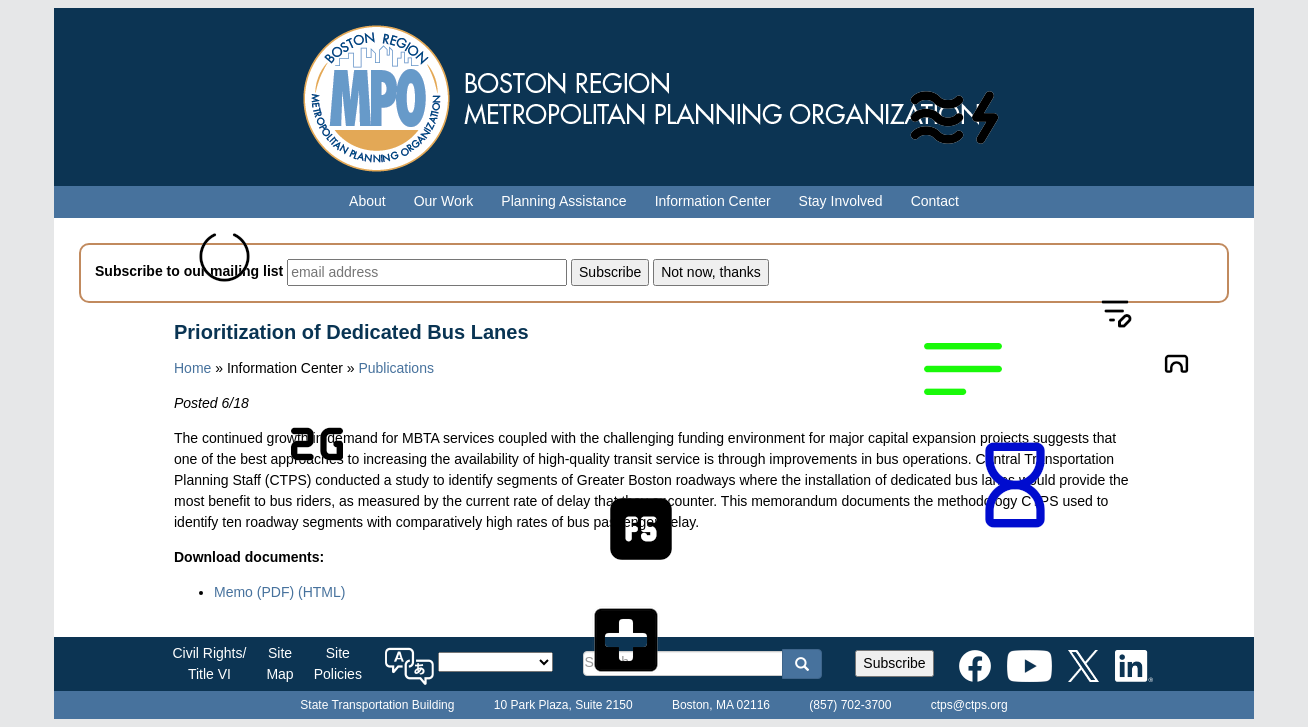 The image size is (1308, 727). I want to click on press F5 to refresh the page, so click(641, 529).